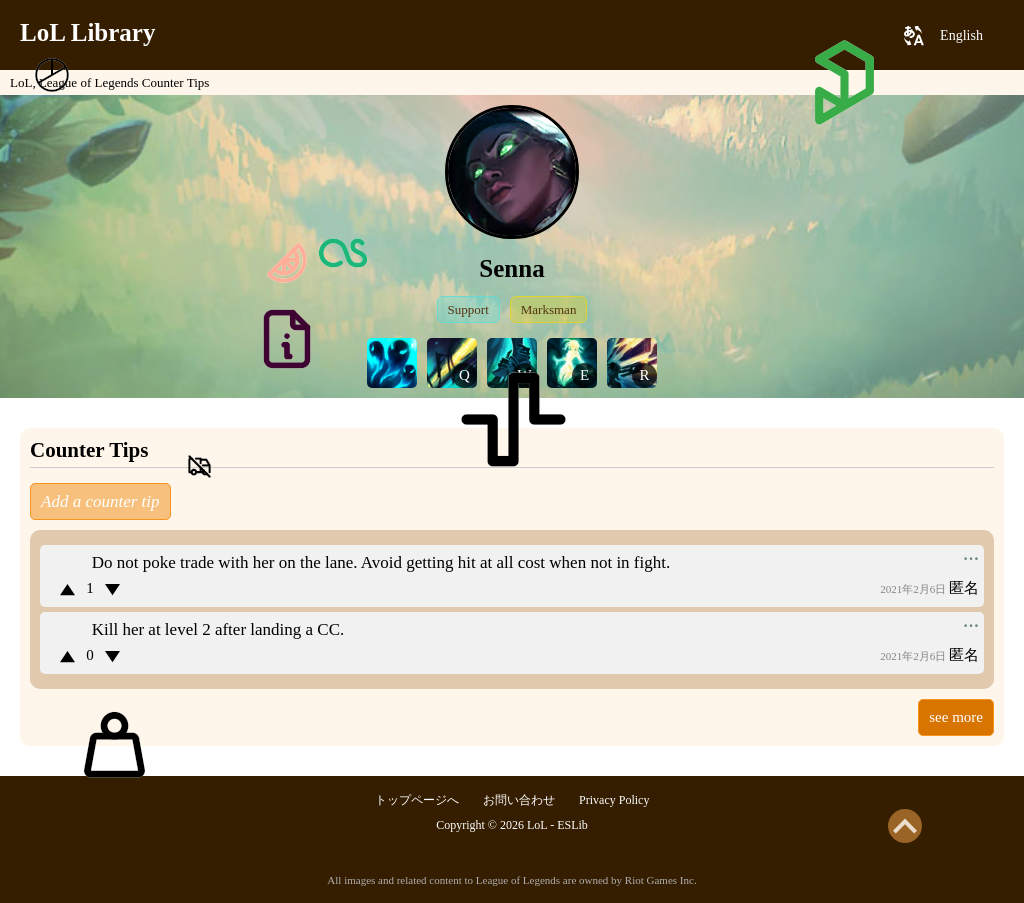 This screenshot has height=903, width=1024. Describe the element at coordinates (52, 75) in the screenshot. I see `view analytics or statistics breakdown` at that location.